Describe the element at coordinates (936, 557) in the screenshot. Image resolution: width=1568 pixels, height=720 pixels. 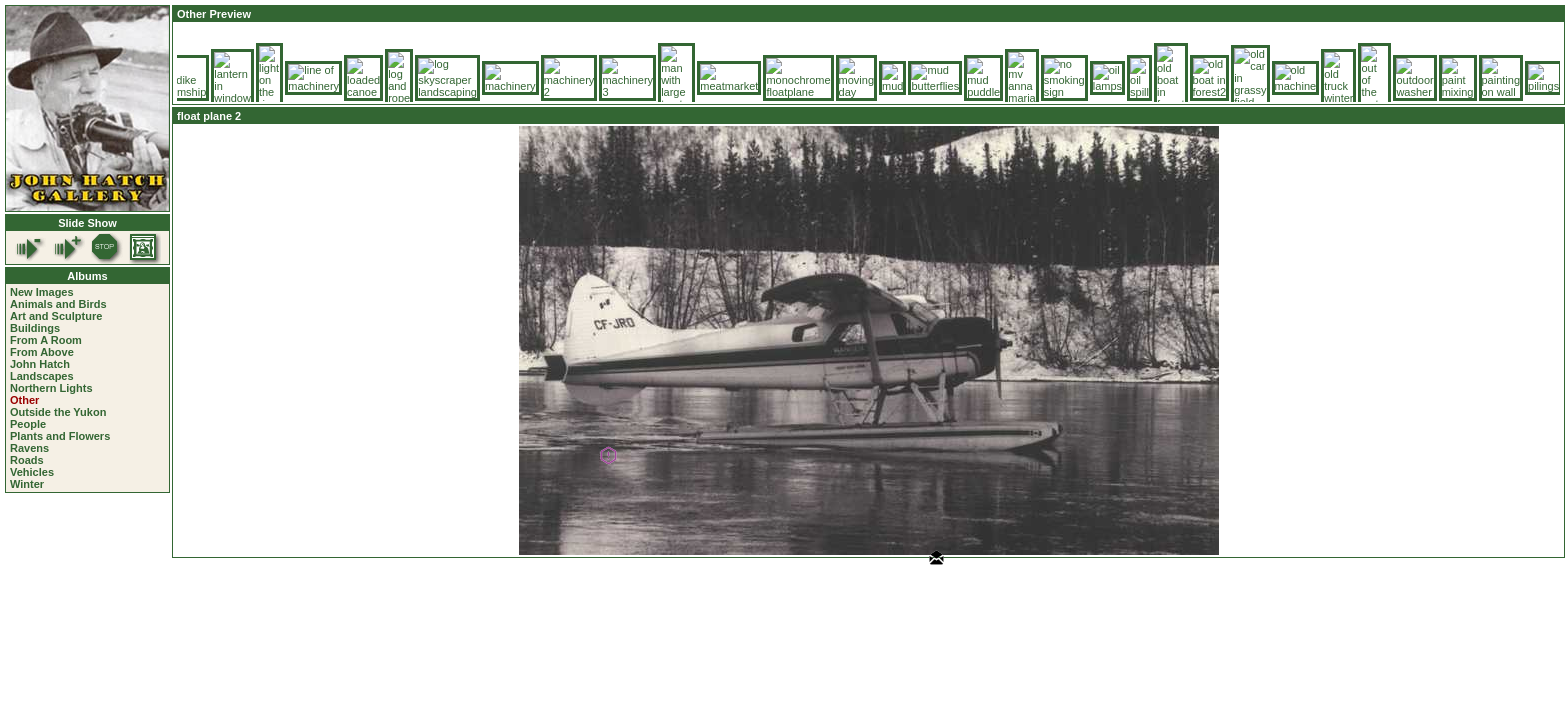
I see `an opened or read email message` at that location.